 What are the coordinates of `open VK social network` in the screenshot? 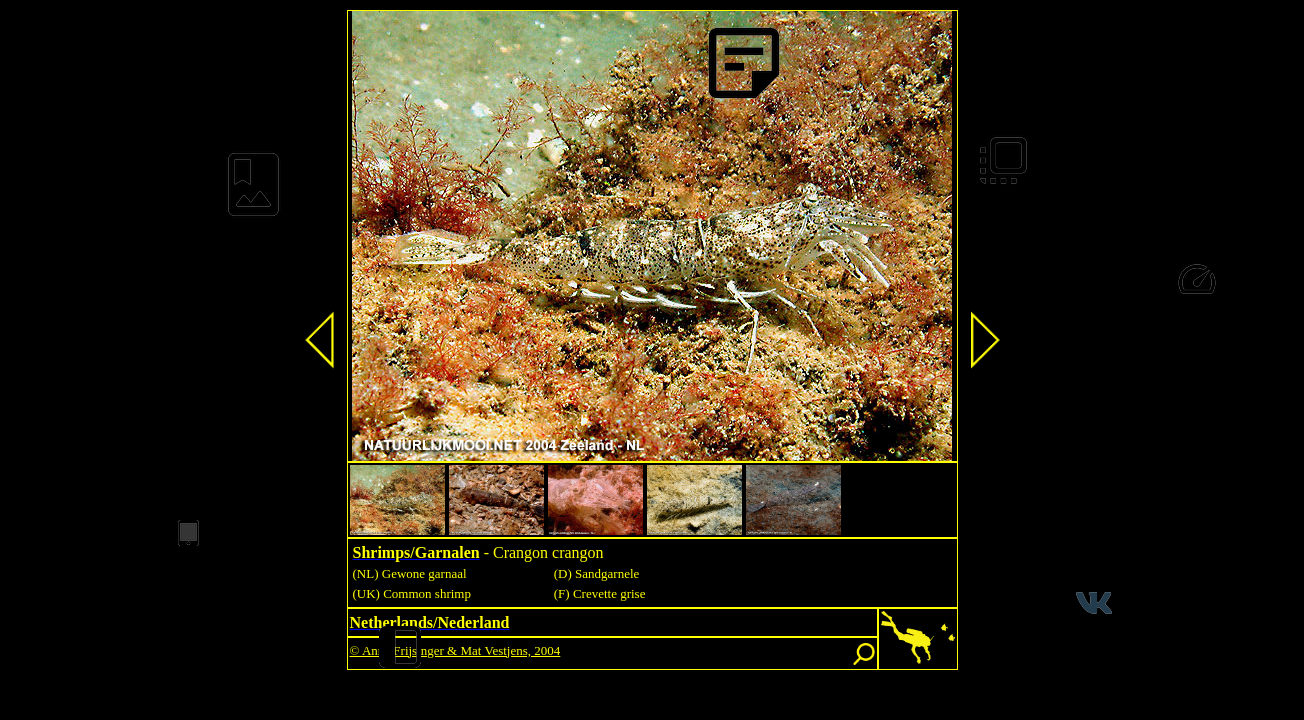 It's located at (1094, 603).